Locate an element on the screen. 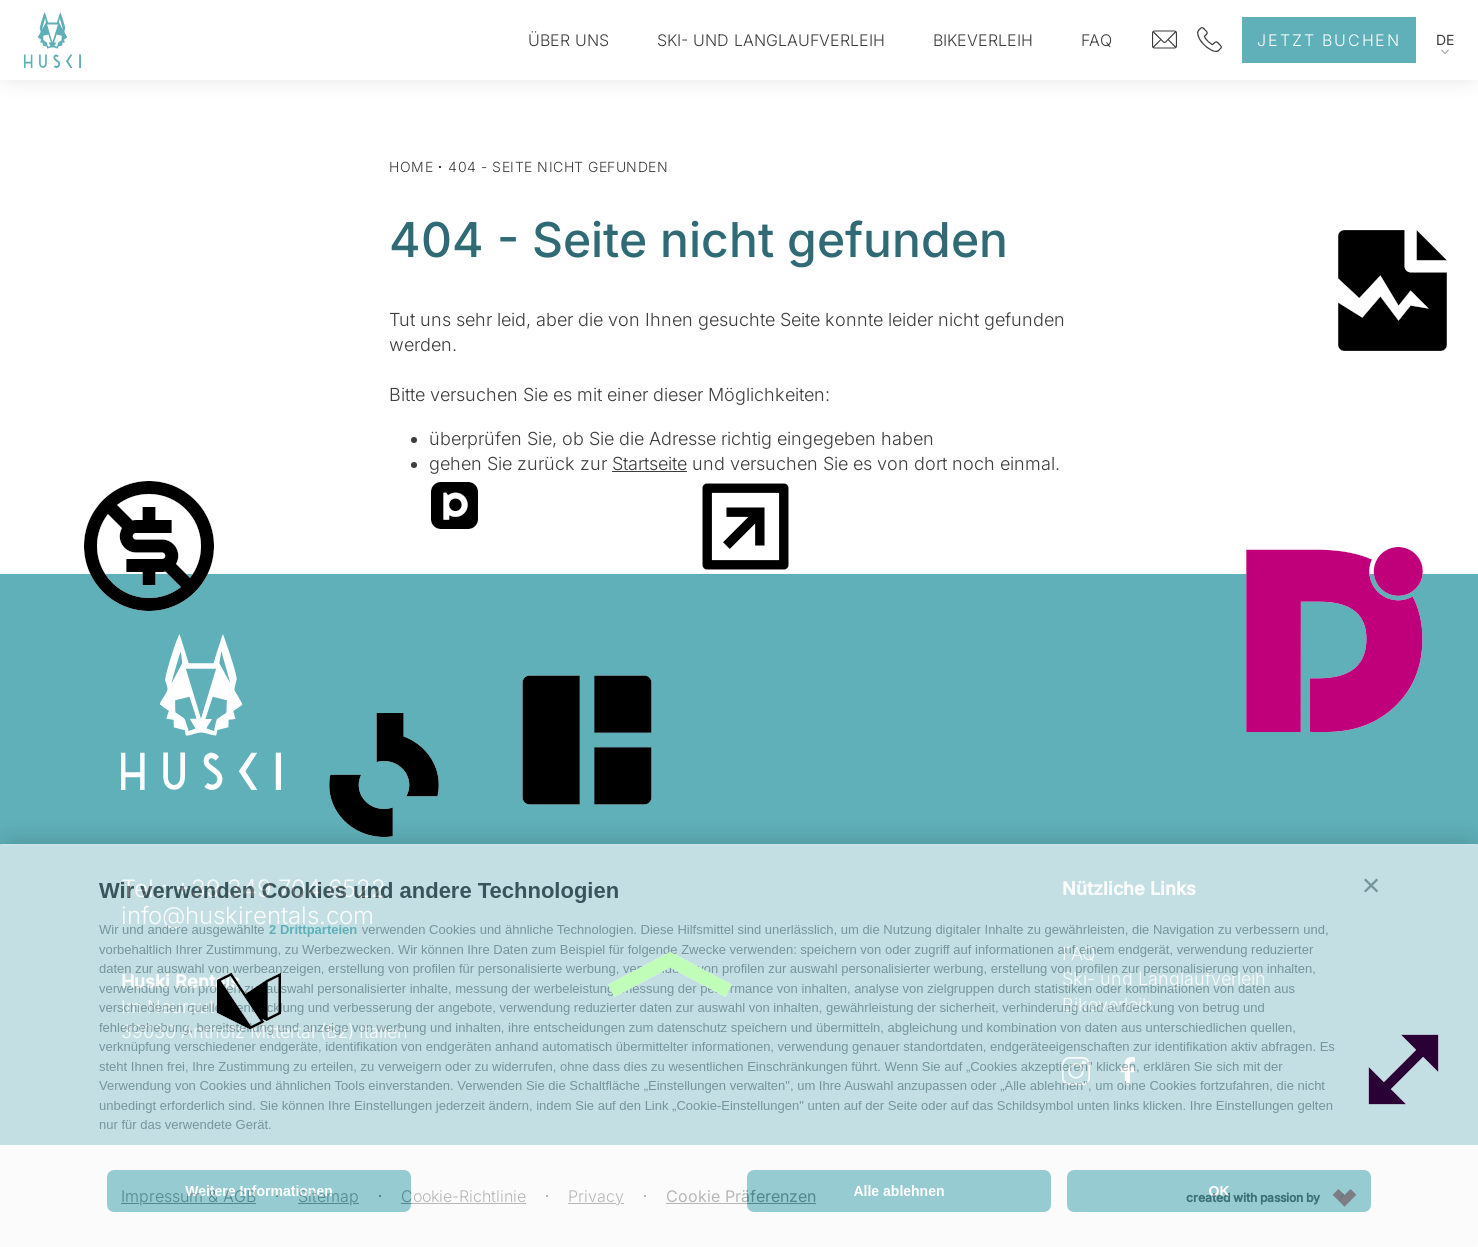 Image resolution: width=1478 pixels, height=1247 pixels. scroll to top of page is located at coordinates (670, 977).